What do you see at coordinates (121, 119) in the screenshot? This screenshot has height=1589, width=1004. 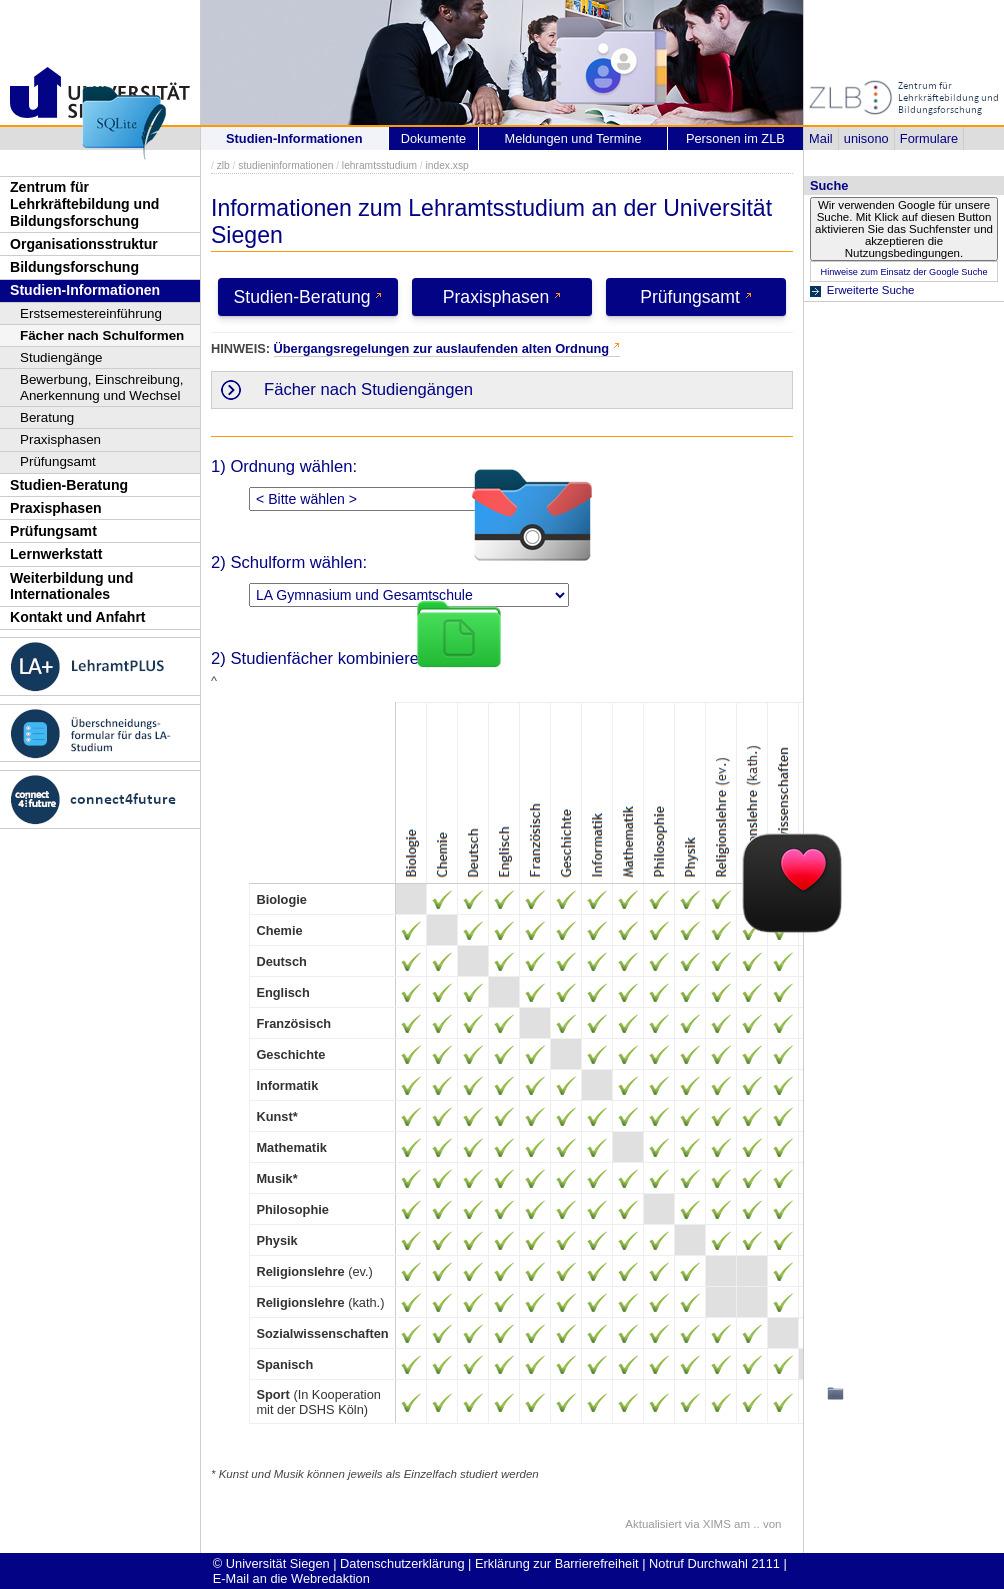 I see `open folder containing SQLite database files` at bounding box center [121, 119].